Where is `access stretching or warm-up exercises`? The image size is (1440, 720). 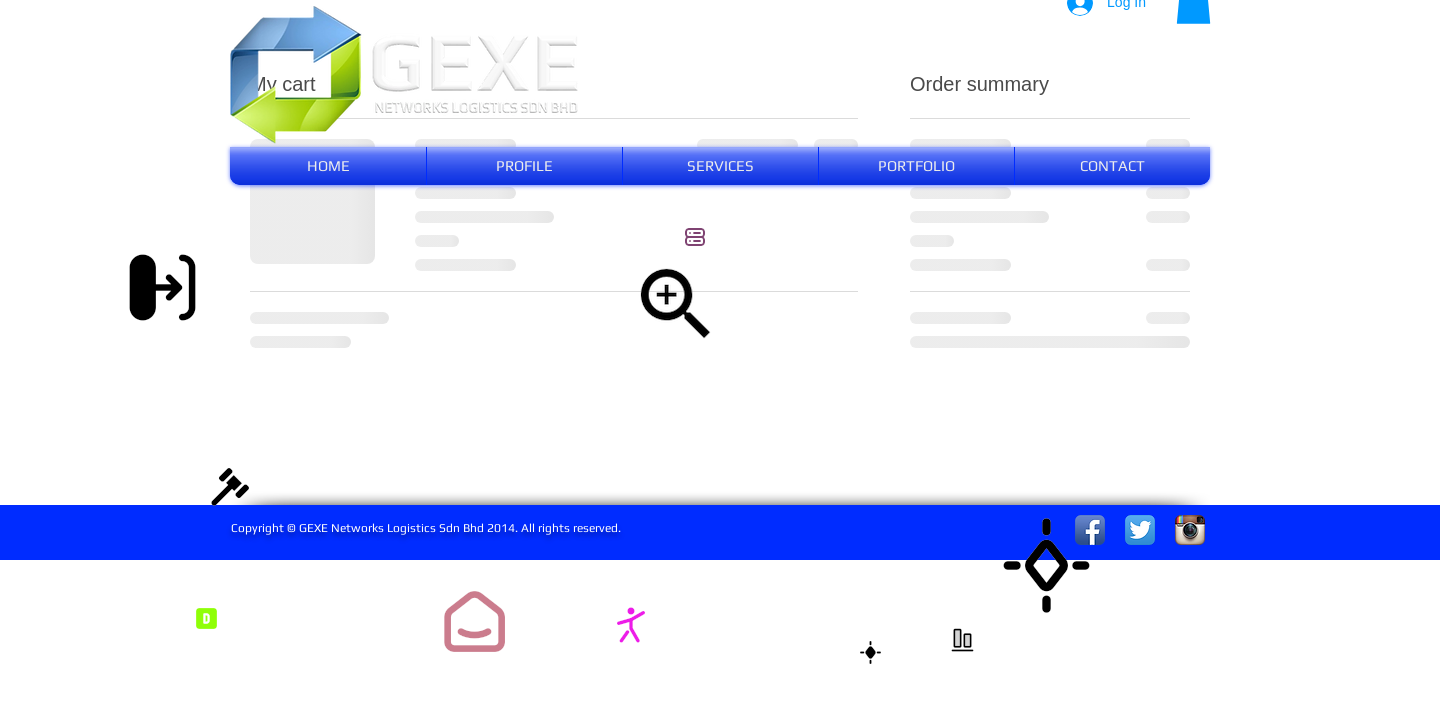
access stretching or warm-up exercises is located at coordinates (631, 625).